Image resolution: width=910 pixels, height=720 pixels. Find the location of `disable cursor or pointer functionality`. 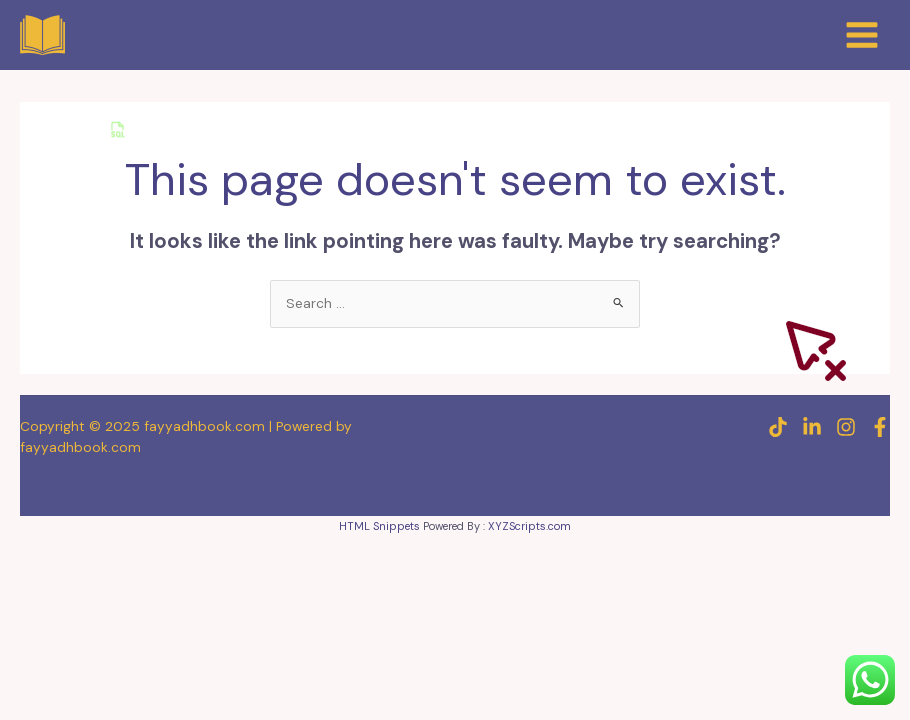

disable cursor or pointer functionality is located at coordinates (813, 348).